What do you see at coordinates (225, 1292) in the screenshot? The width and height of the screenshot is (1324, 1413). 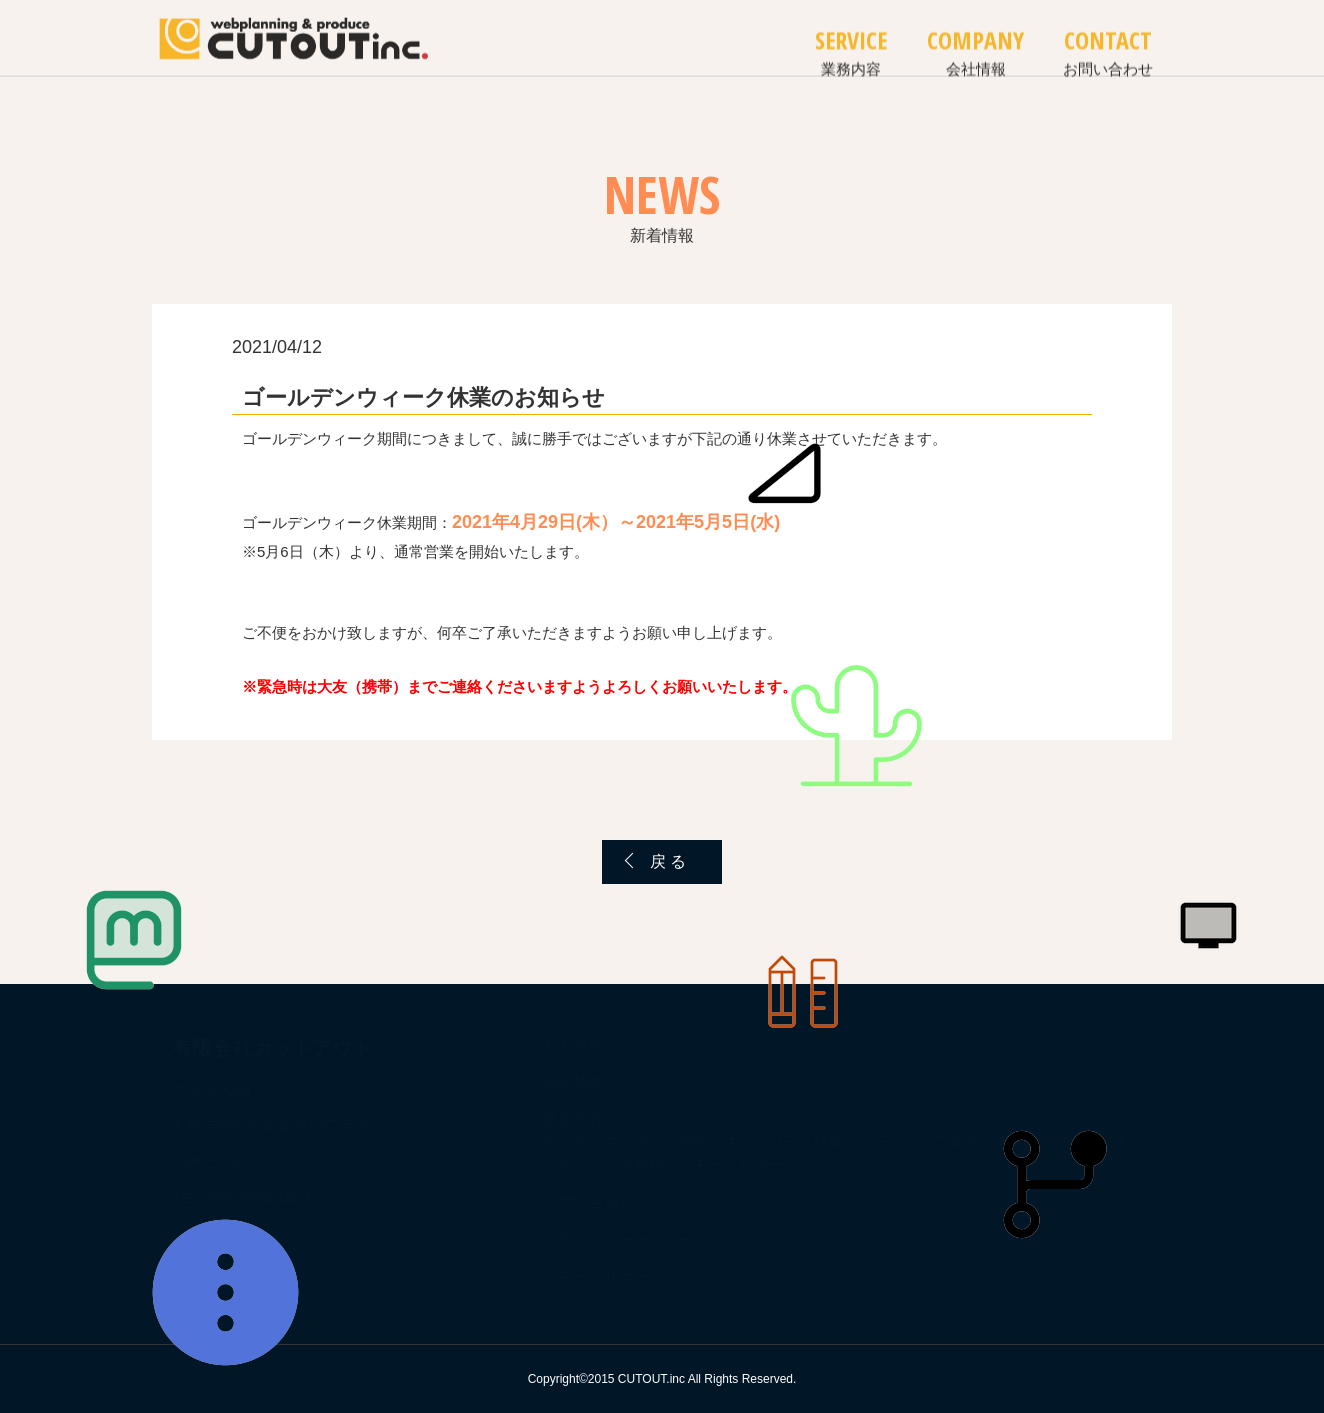 I see `open more options menu` at bounding box center [225, 1292].